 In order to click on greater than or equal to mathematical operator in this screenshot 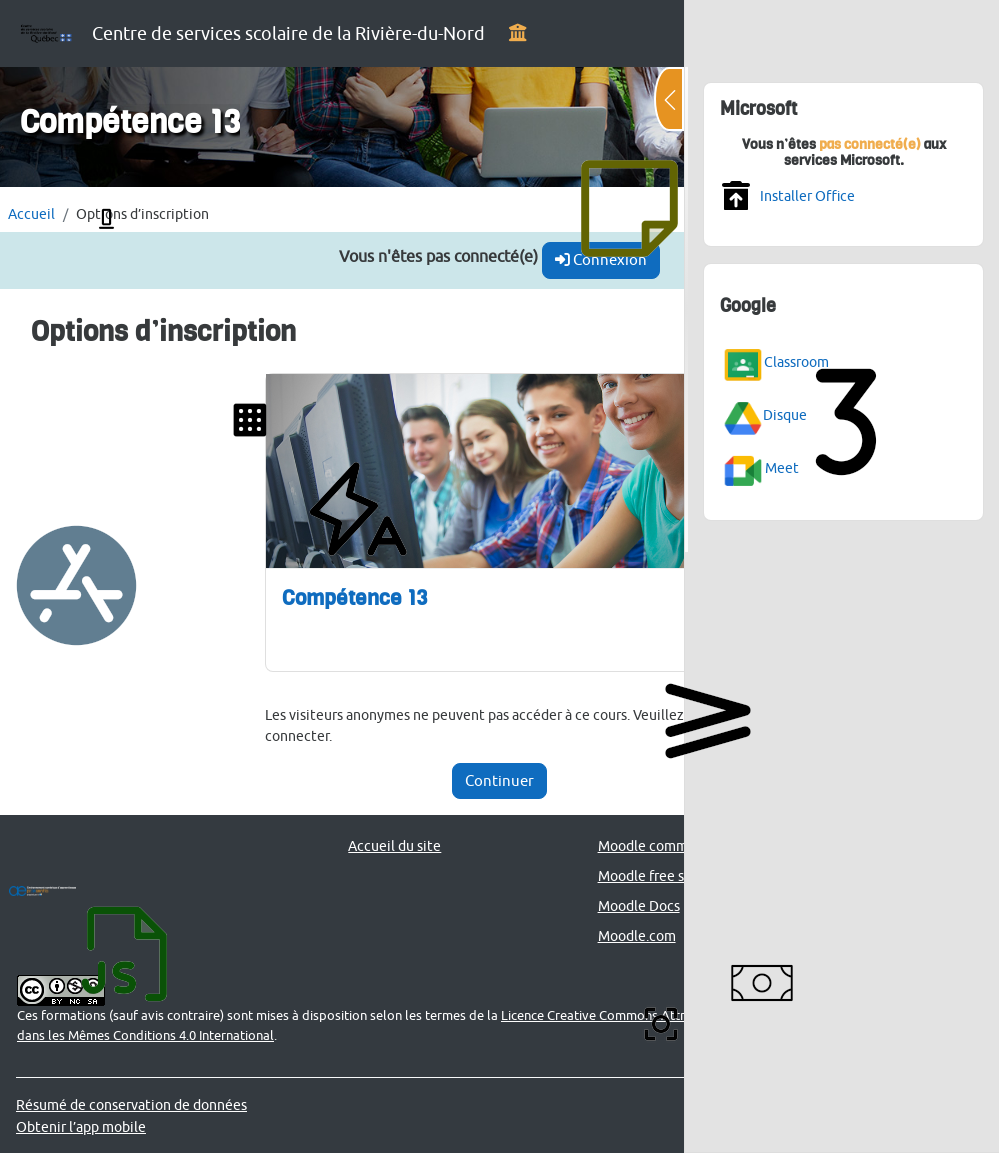, I will do `click(708, 721)`.